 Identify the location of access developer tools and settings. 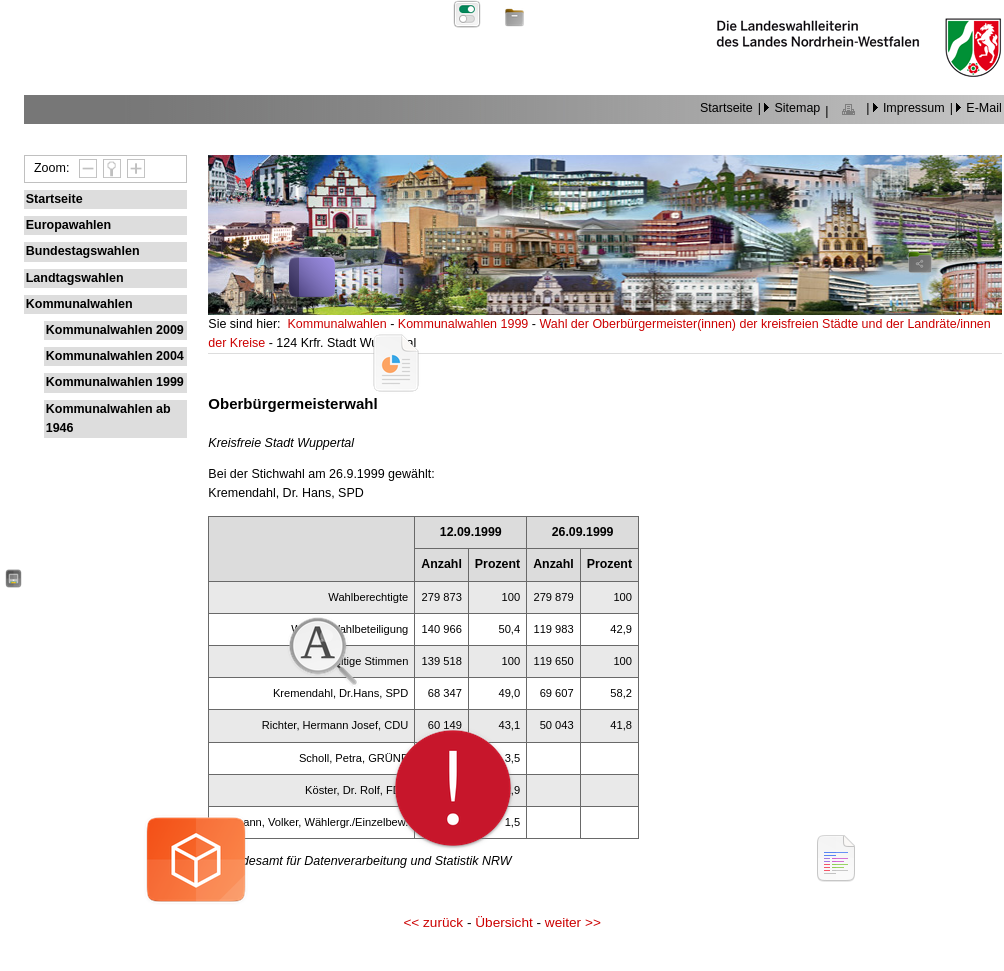
(836, 858).